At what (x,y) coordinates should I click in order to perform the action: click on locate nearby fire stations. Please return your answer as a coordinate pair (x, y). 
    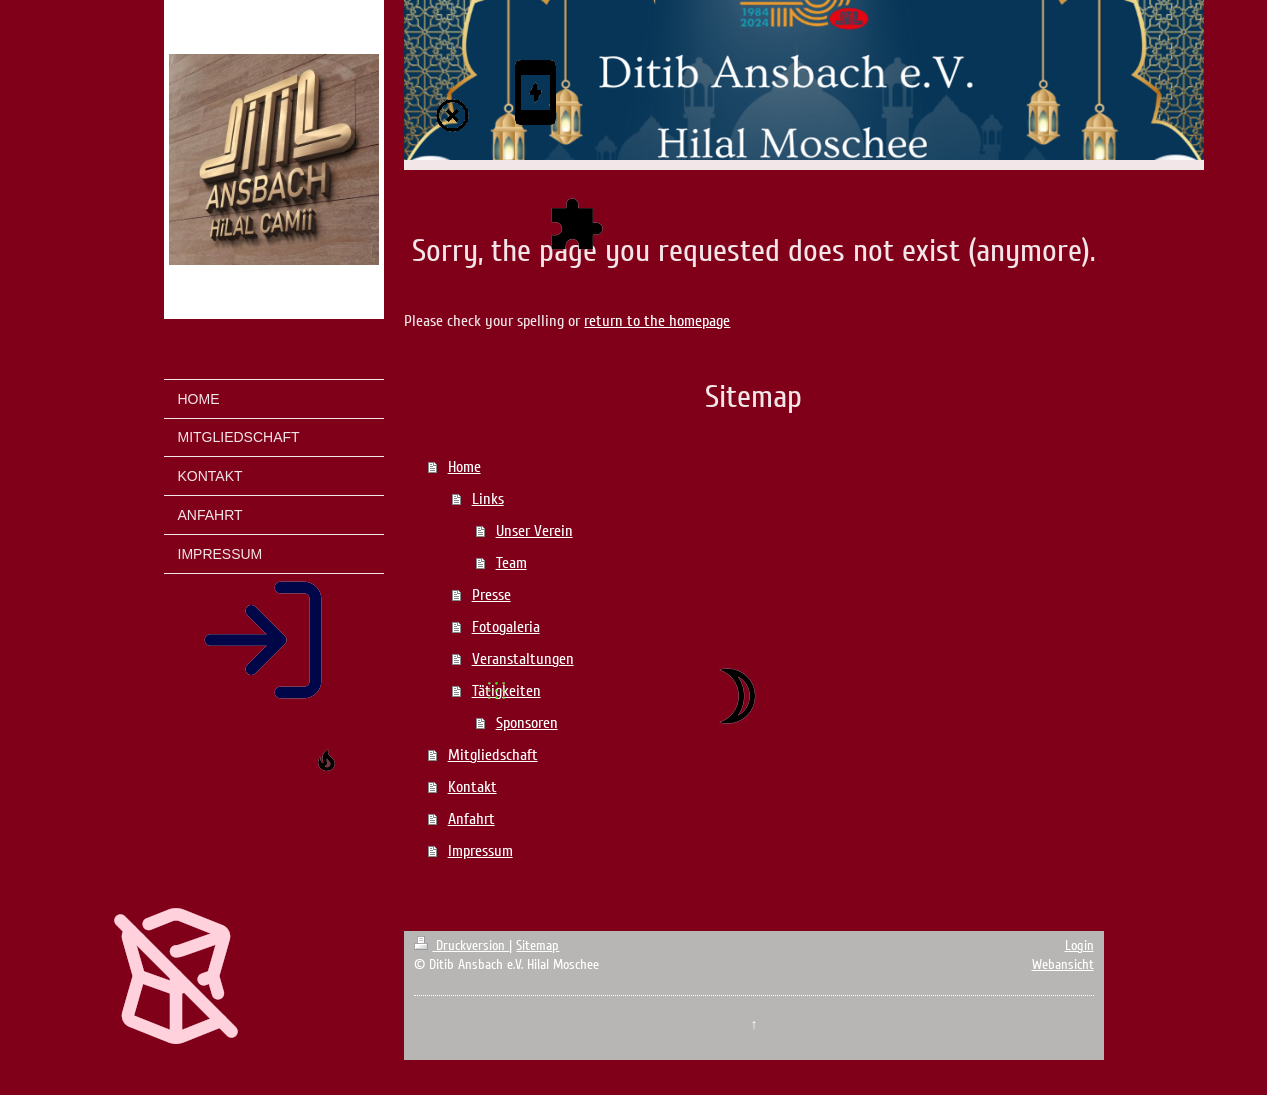
    Looking at the image, I should click on (326, 760).